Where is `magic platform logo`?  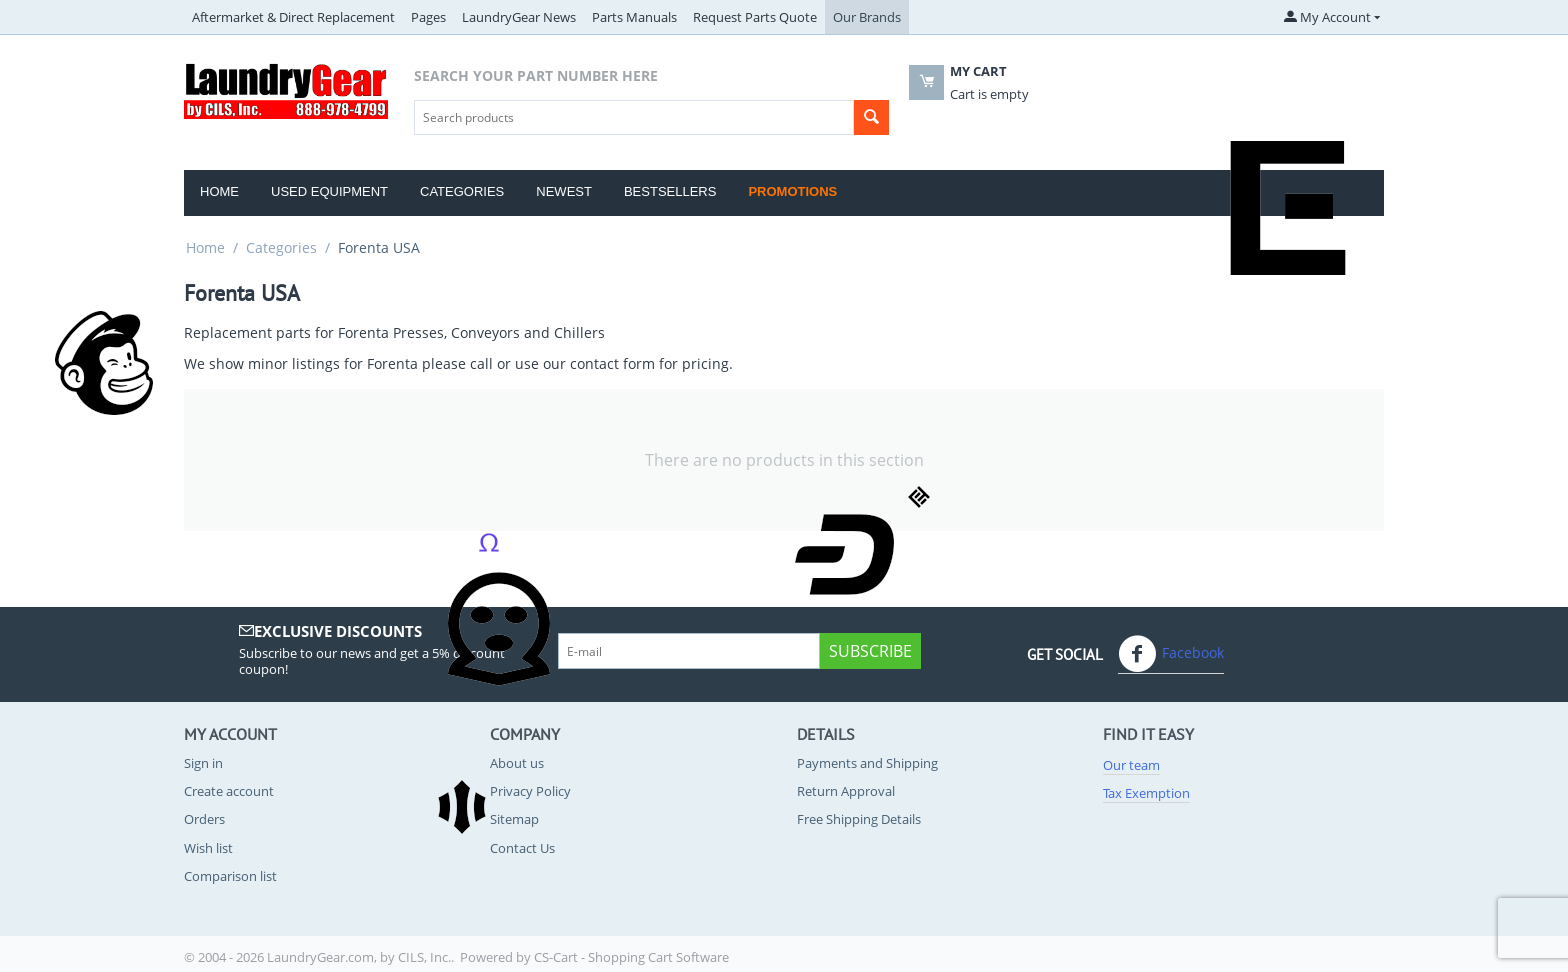
magic platform logo is located at coordinates (462, 807).